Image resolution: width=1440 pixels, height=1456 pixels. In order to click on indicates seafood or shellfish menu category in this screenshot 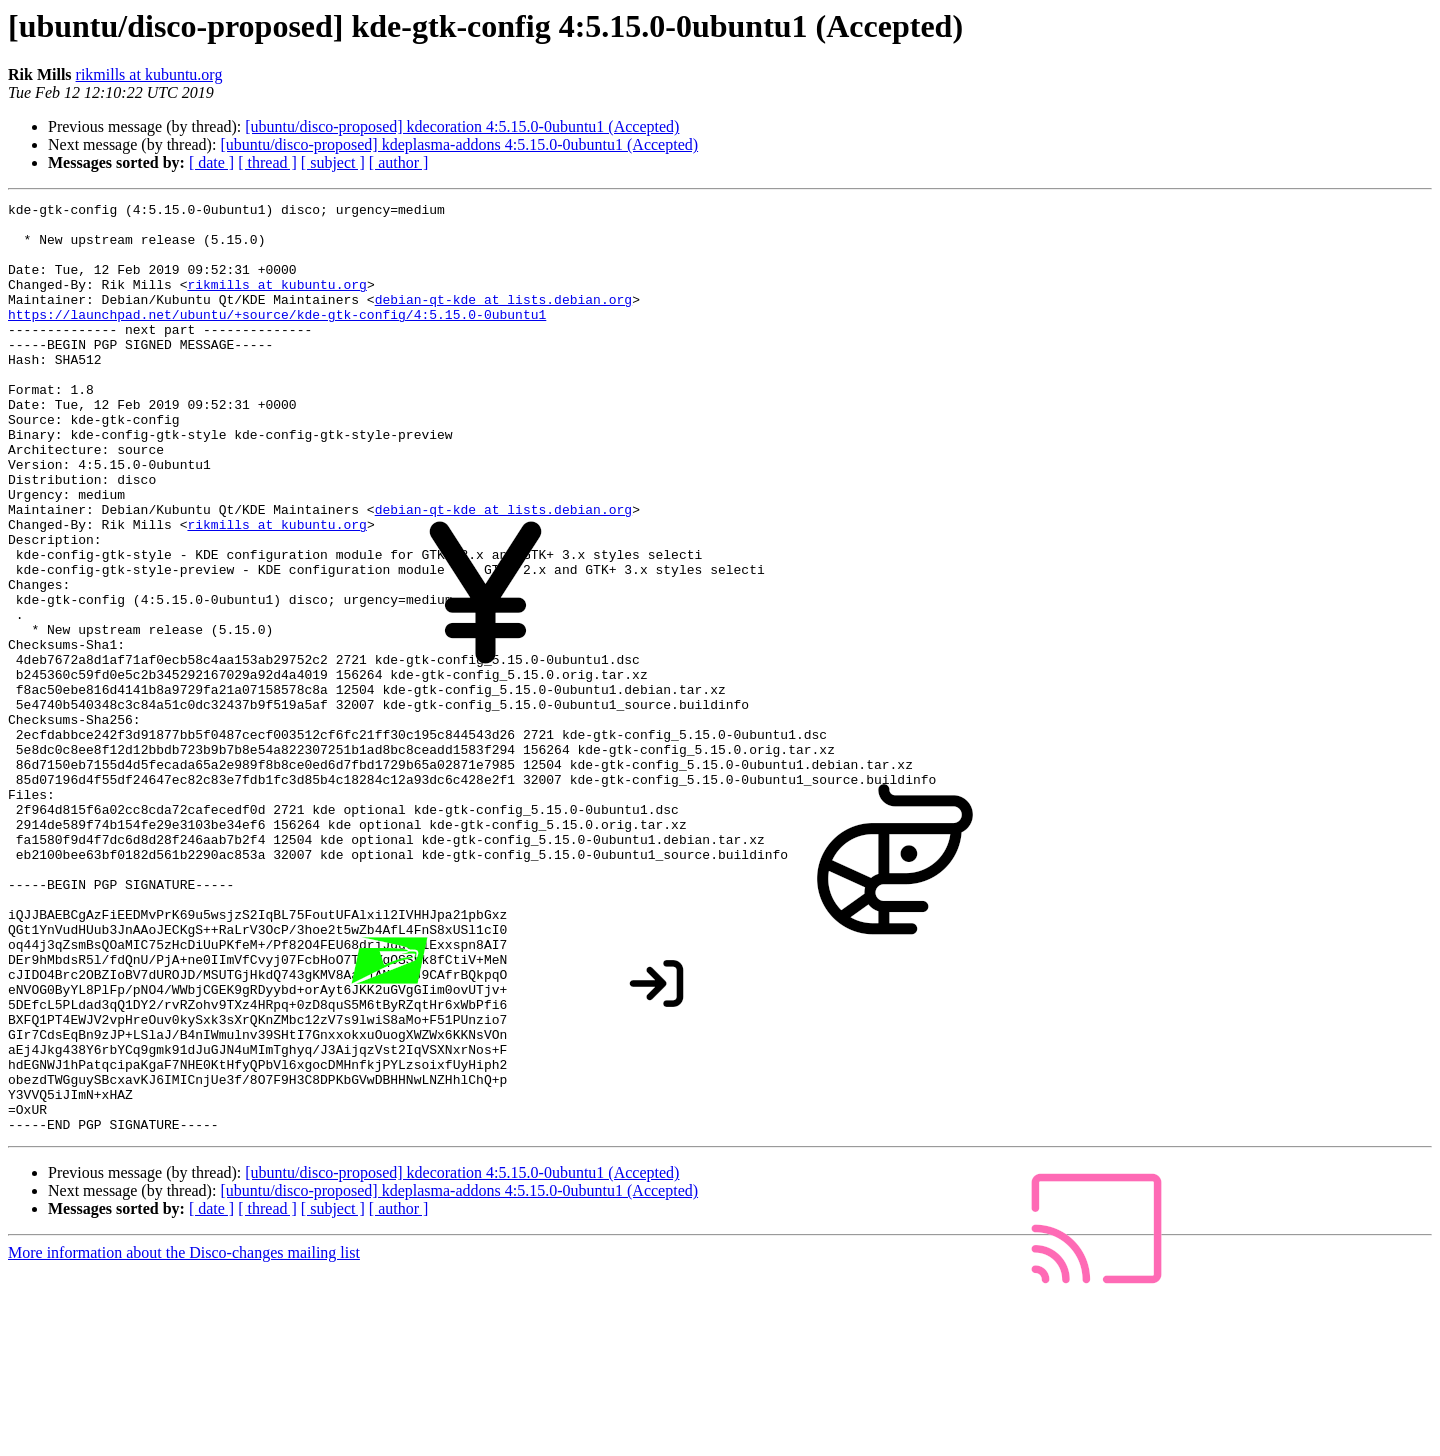, I will do `click(895, 862)`.